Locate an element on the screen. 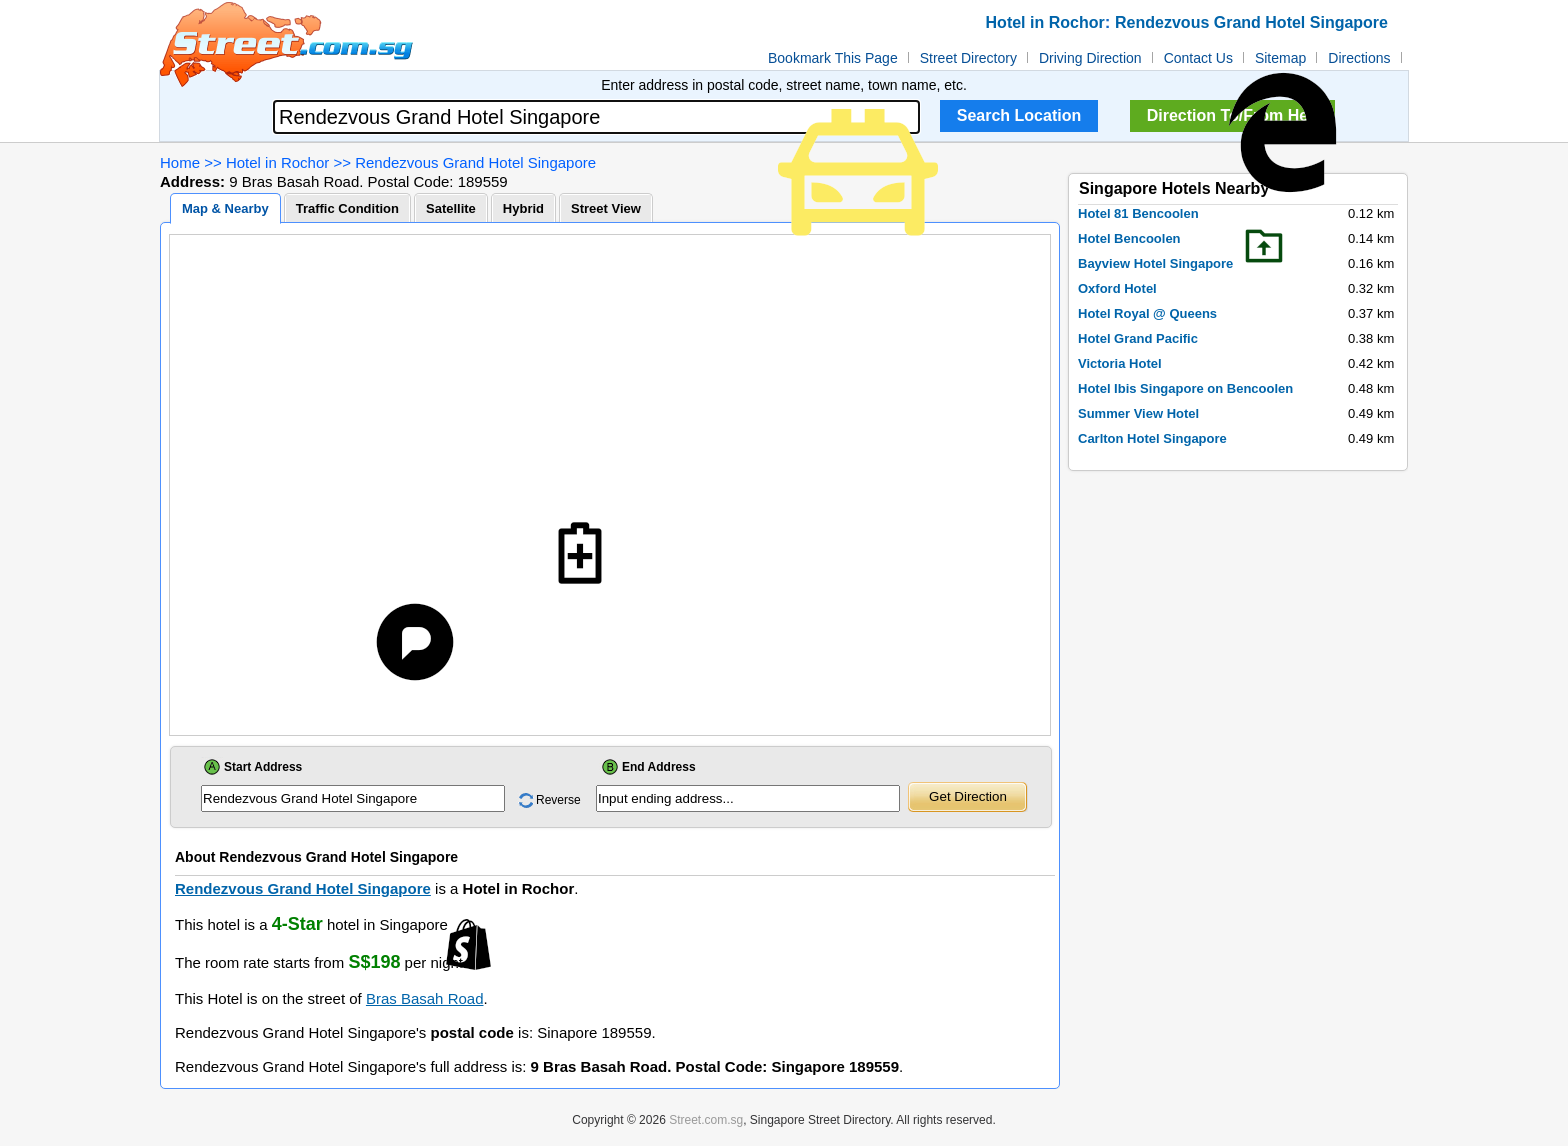 Image resolution: width=1568 pixels, height=1146 pixels. locate nearby police stations is located at coordinates (858, 169).